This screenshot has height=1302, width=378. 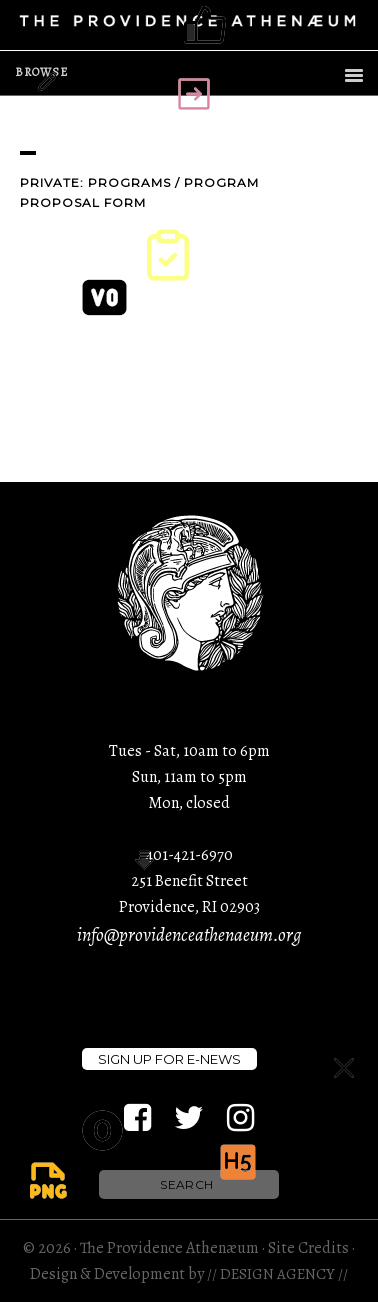 What do you see at coordinates (104, 297) in the screenshot?
I see `enable voiceover accessibility feature` at bounding box center [104, 297].